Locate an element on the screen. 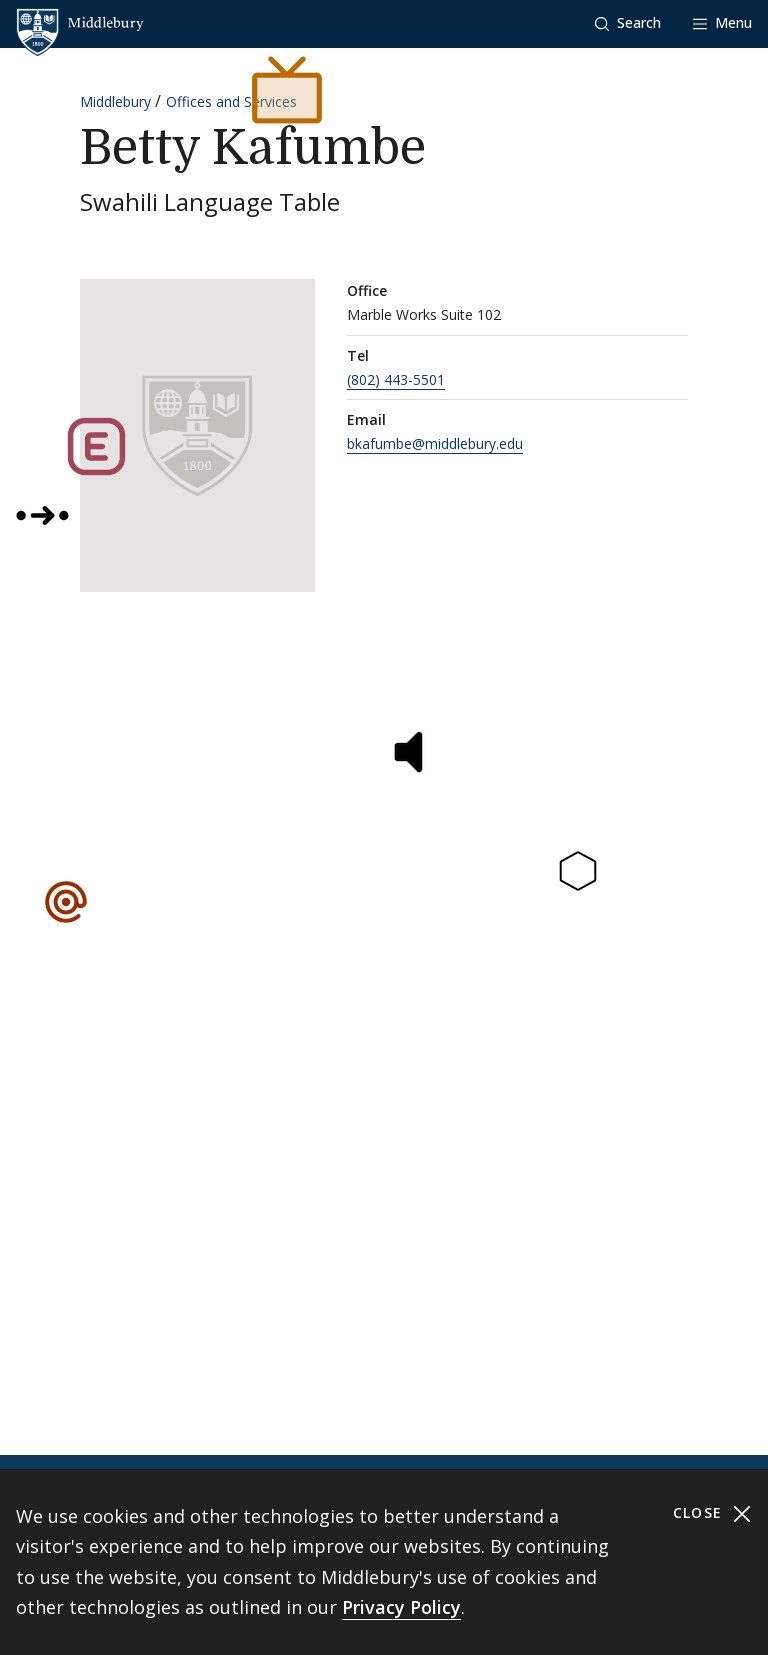 The image size is (768, 1655). indicates a hexagonal category or shape tool is located at coordinates (578, 871).